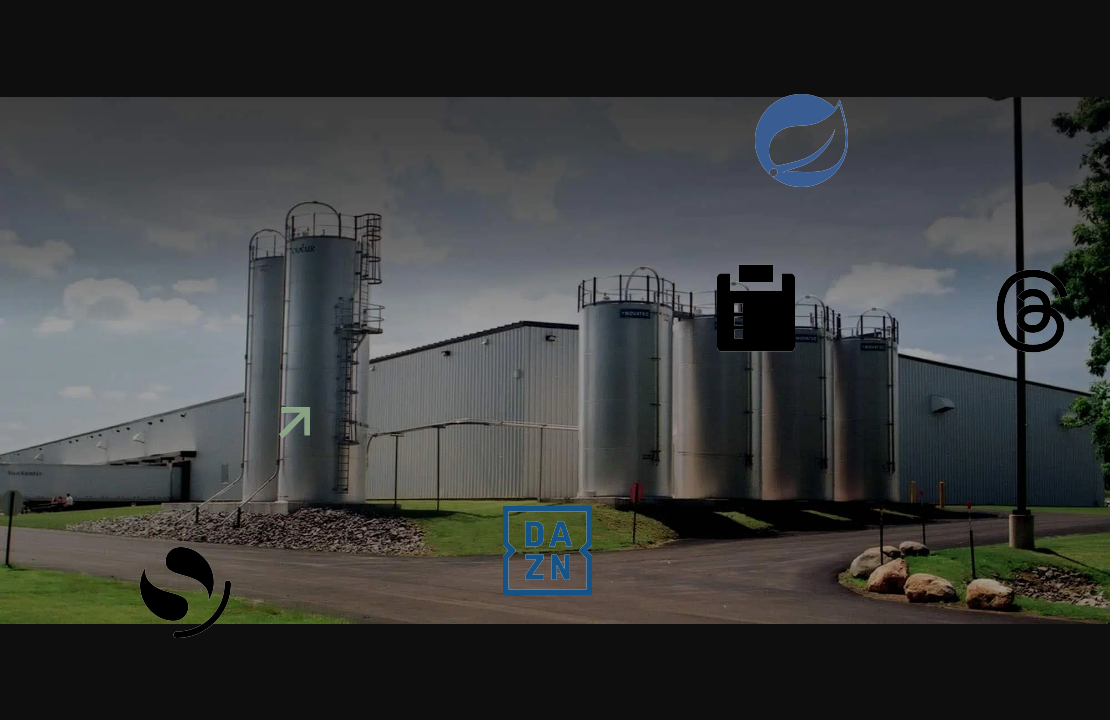 This screenshot has width=1110, height=720. I want to click on access survey or feedback form, so click(756, 308).